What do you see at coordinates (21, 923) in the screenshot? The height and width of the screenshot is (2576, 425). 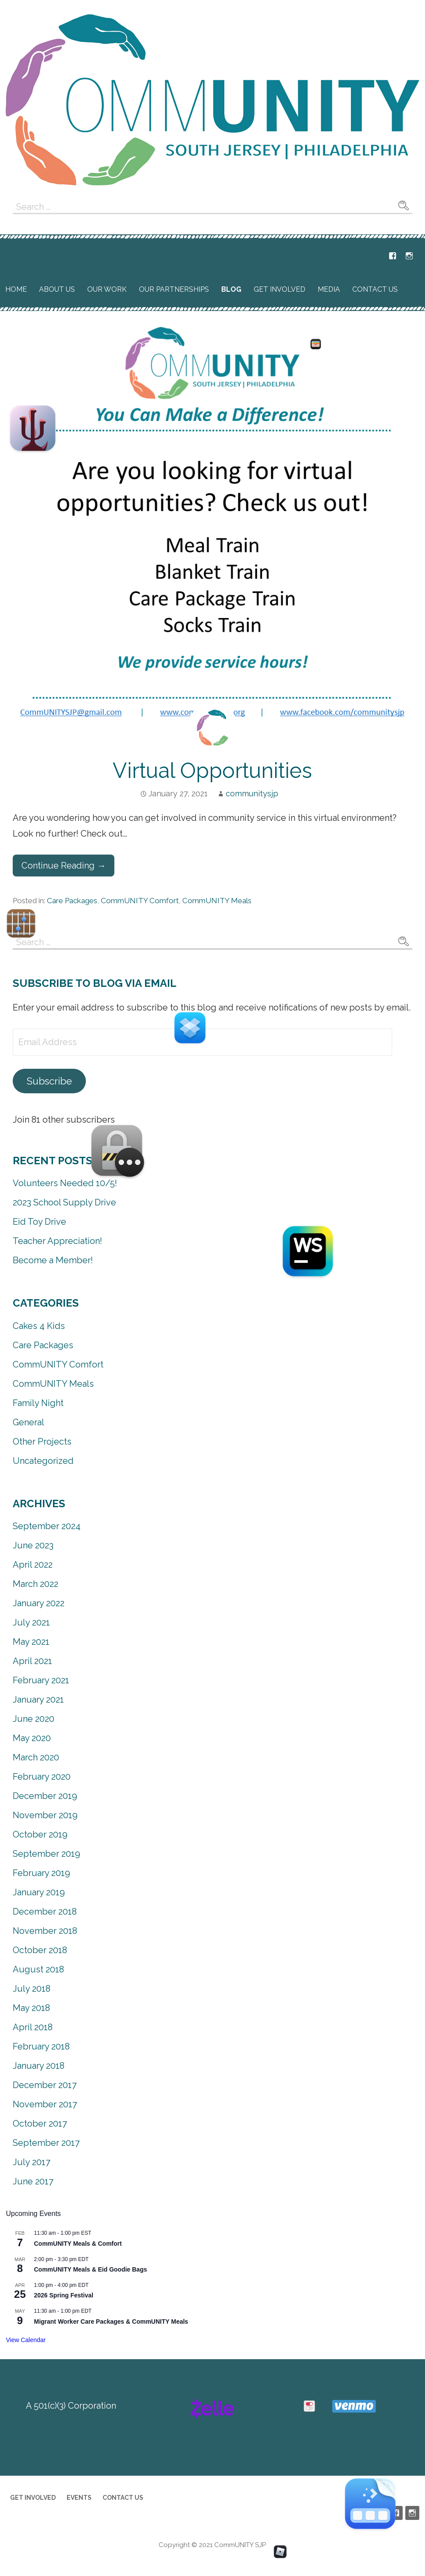 I see `open fretboard app for learning guitar chords` at bounding box center [21, 923].